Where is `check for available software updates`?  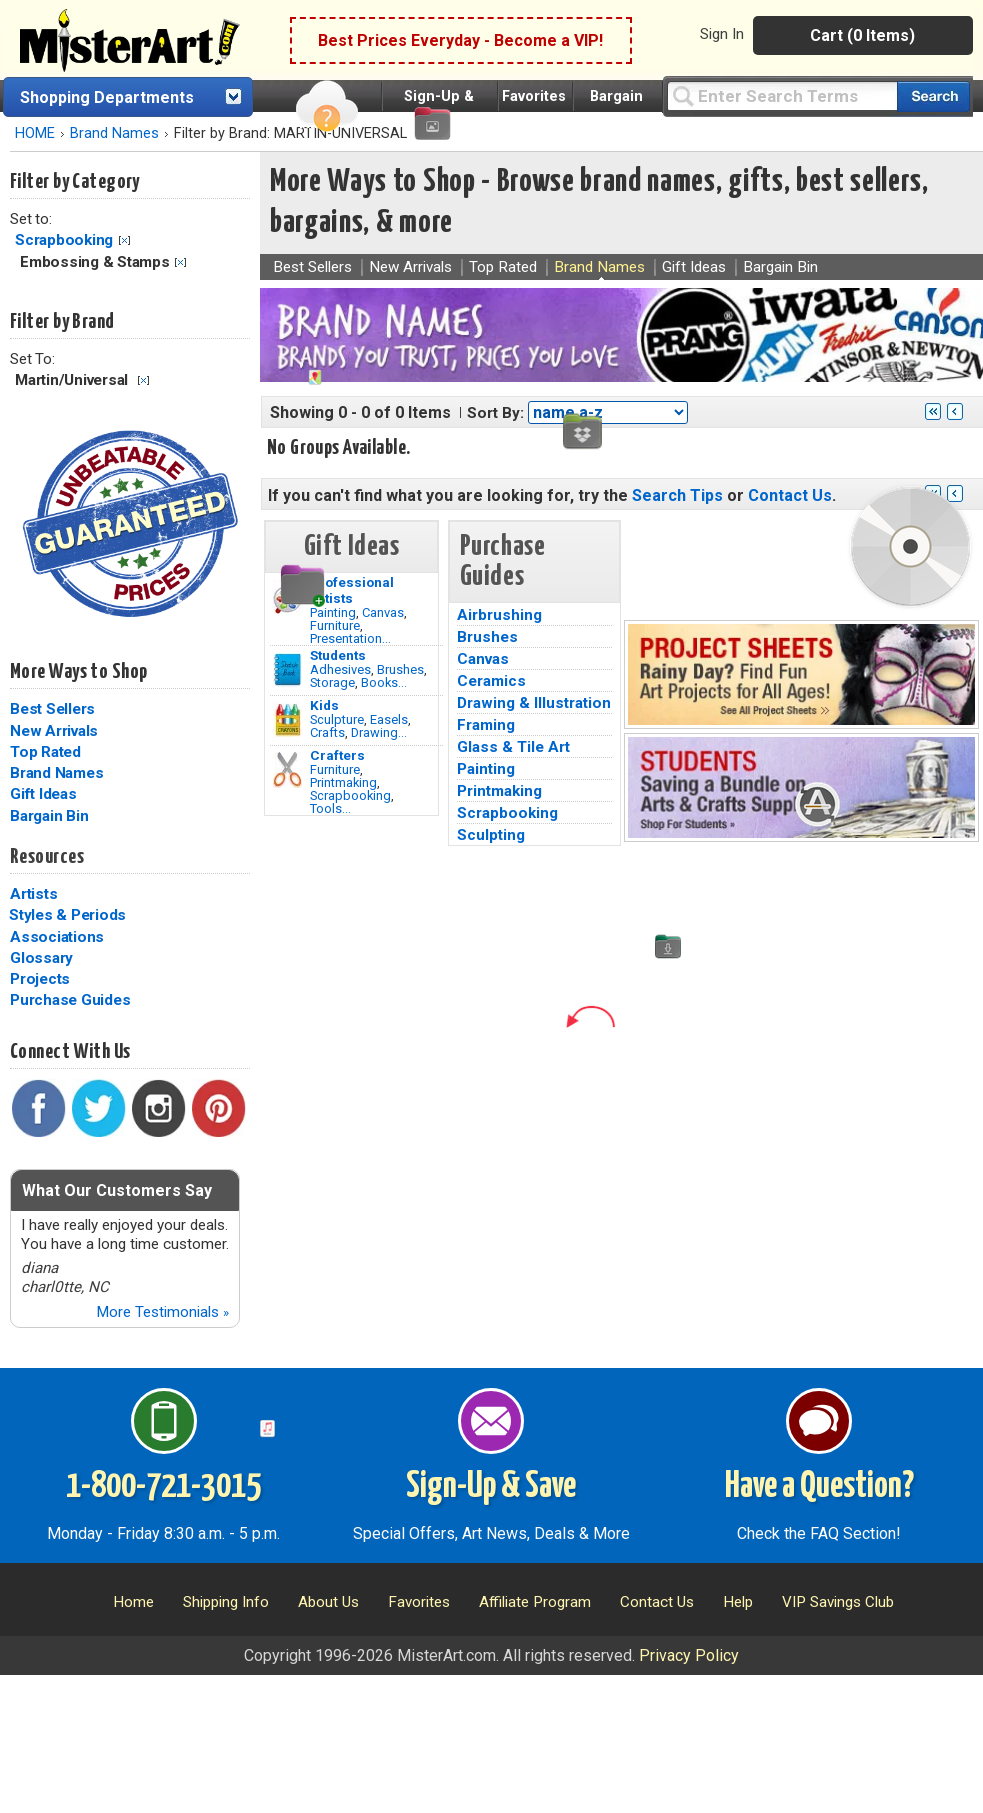 check for available software updates is located at coordinates (817, 804).